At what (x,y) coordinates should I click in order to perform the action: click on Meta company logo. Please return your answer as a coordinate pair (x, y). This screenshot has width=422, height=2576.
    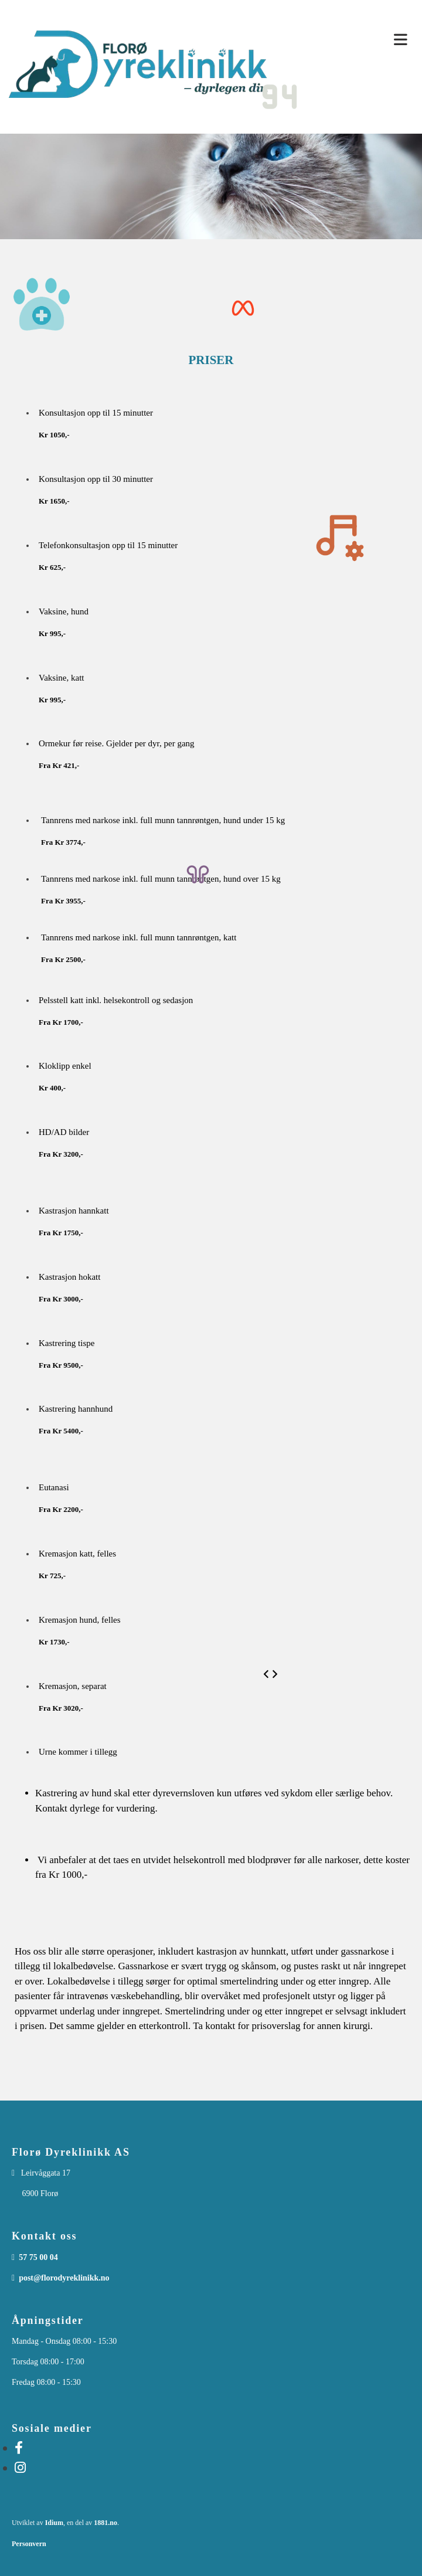
    Looking at the image, I should click on (243, 308).